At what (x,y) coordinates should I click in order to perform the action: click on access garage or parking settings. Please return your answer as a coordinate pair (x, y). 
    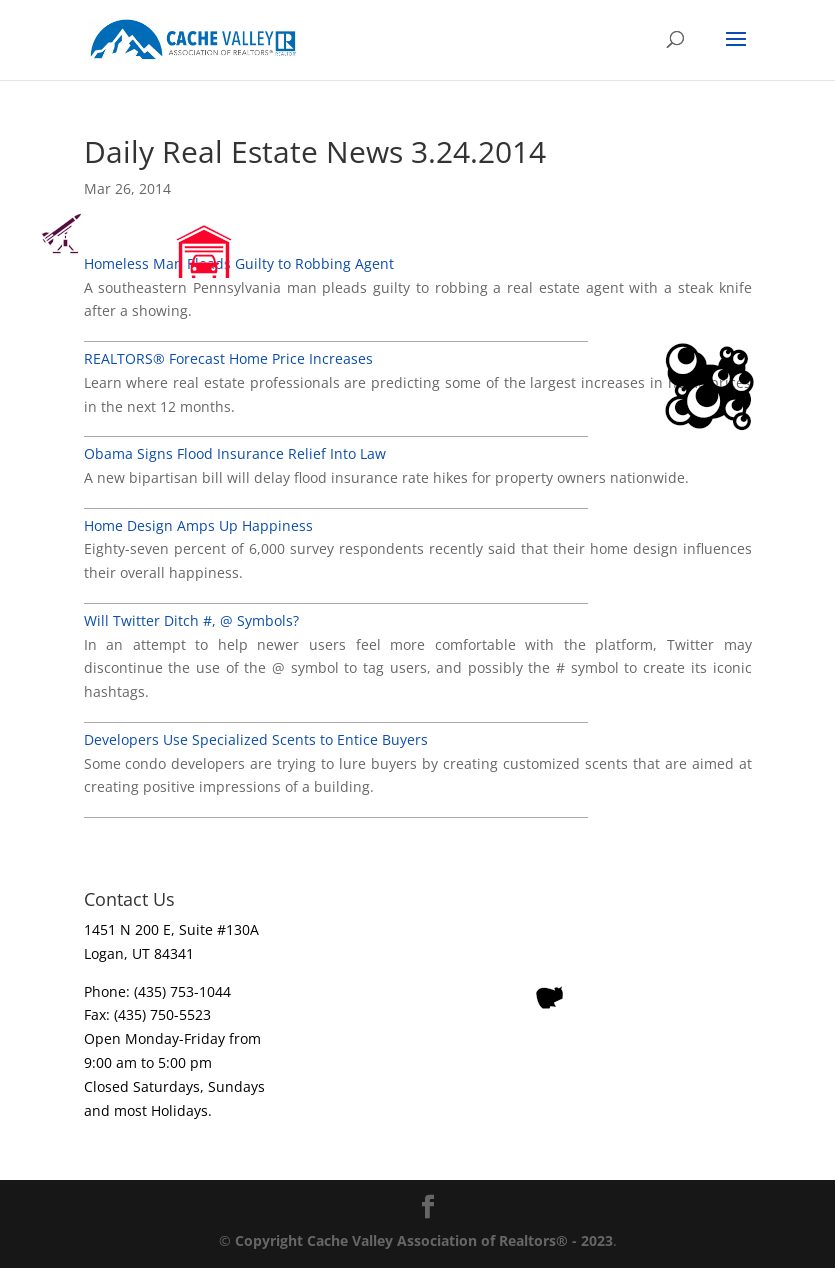
    Looking at the image, I should click on (204, 250).